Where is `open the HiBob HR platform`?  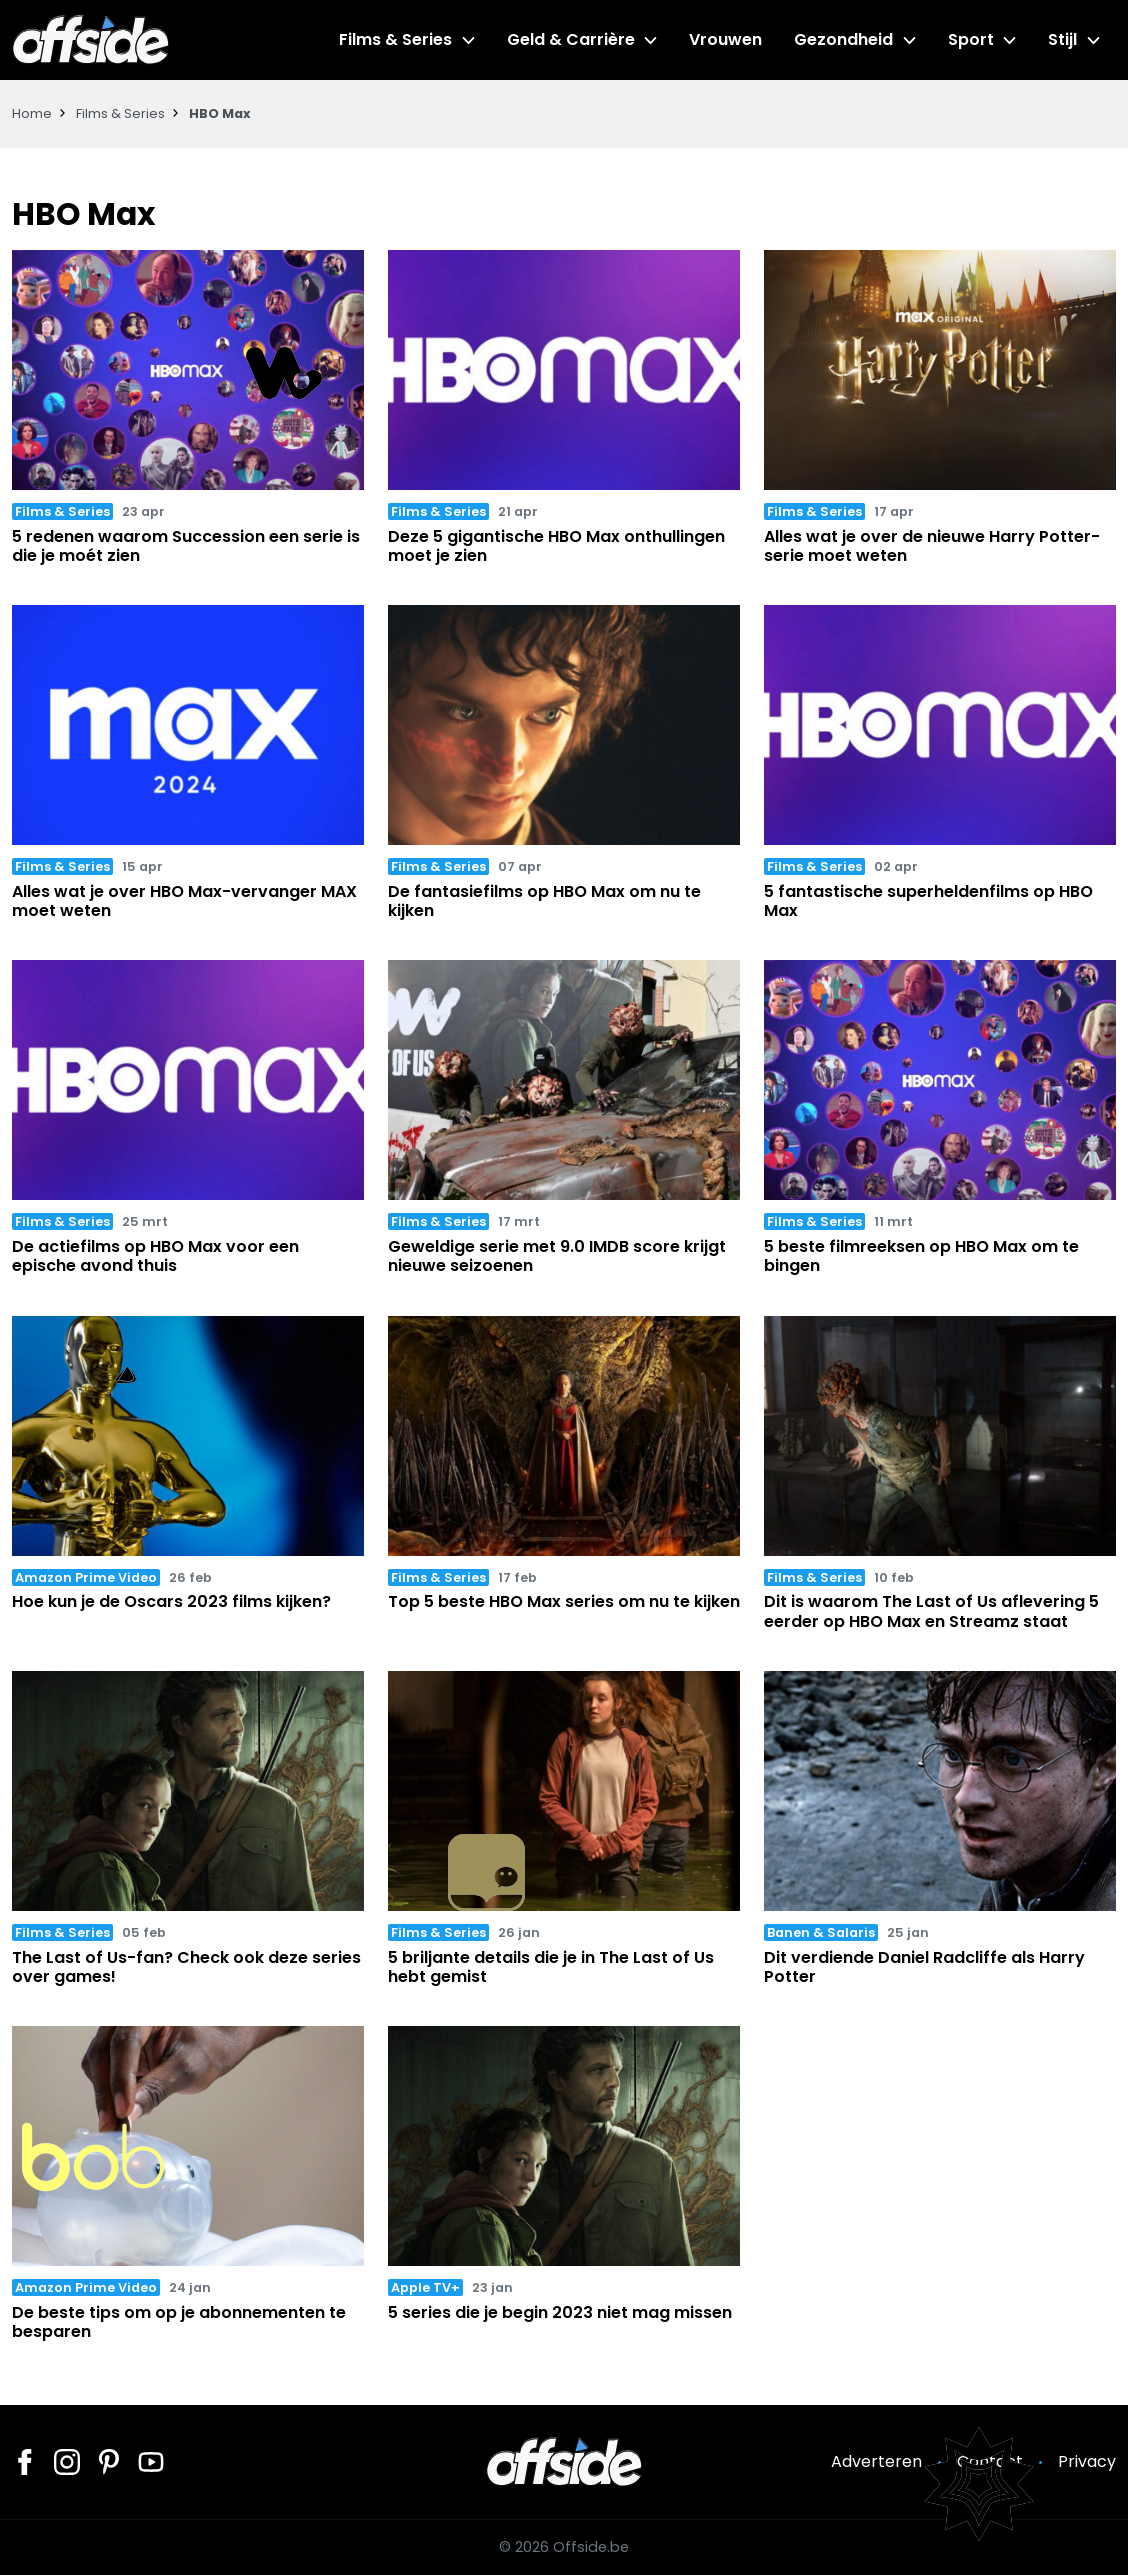
open the HiBob HR platform is located at coordinates (93, 2157).